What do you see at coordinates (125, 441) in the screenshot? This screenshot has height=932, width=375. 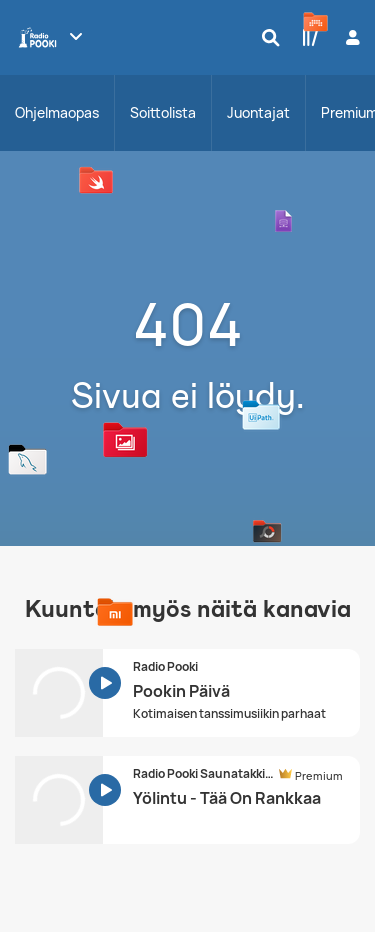 I see `open 4K Slideshow Maker project folder` at bounding box center [125, 441].